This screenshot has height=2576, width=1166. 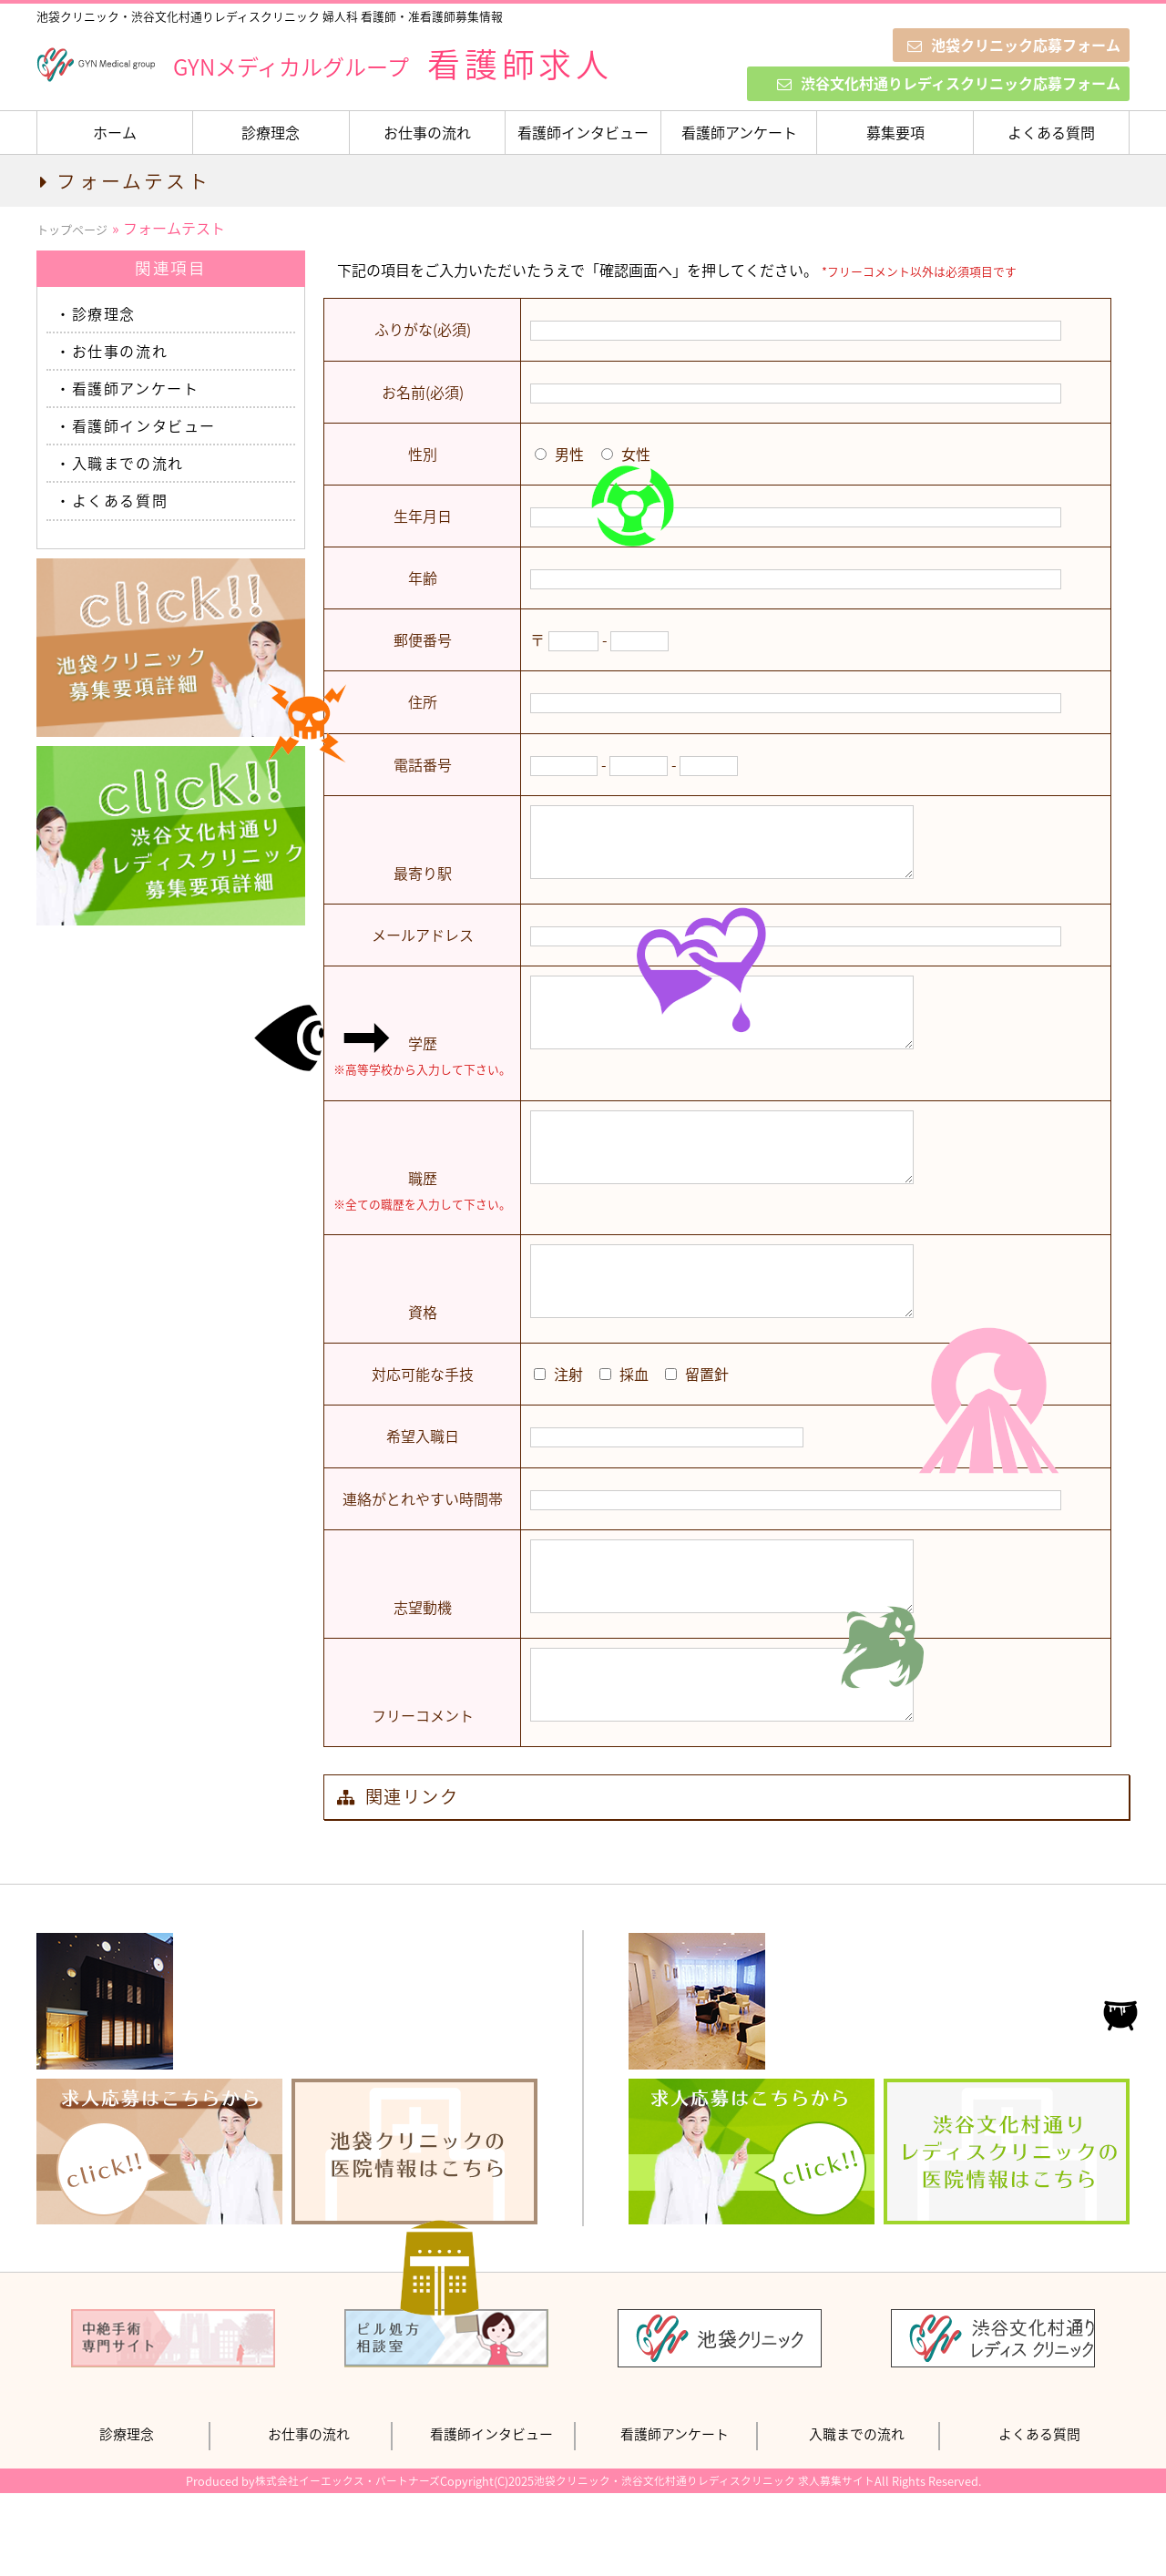 I want to click on indicates a powerful attack or special ability, so click(x=306, y=722).